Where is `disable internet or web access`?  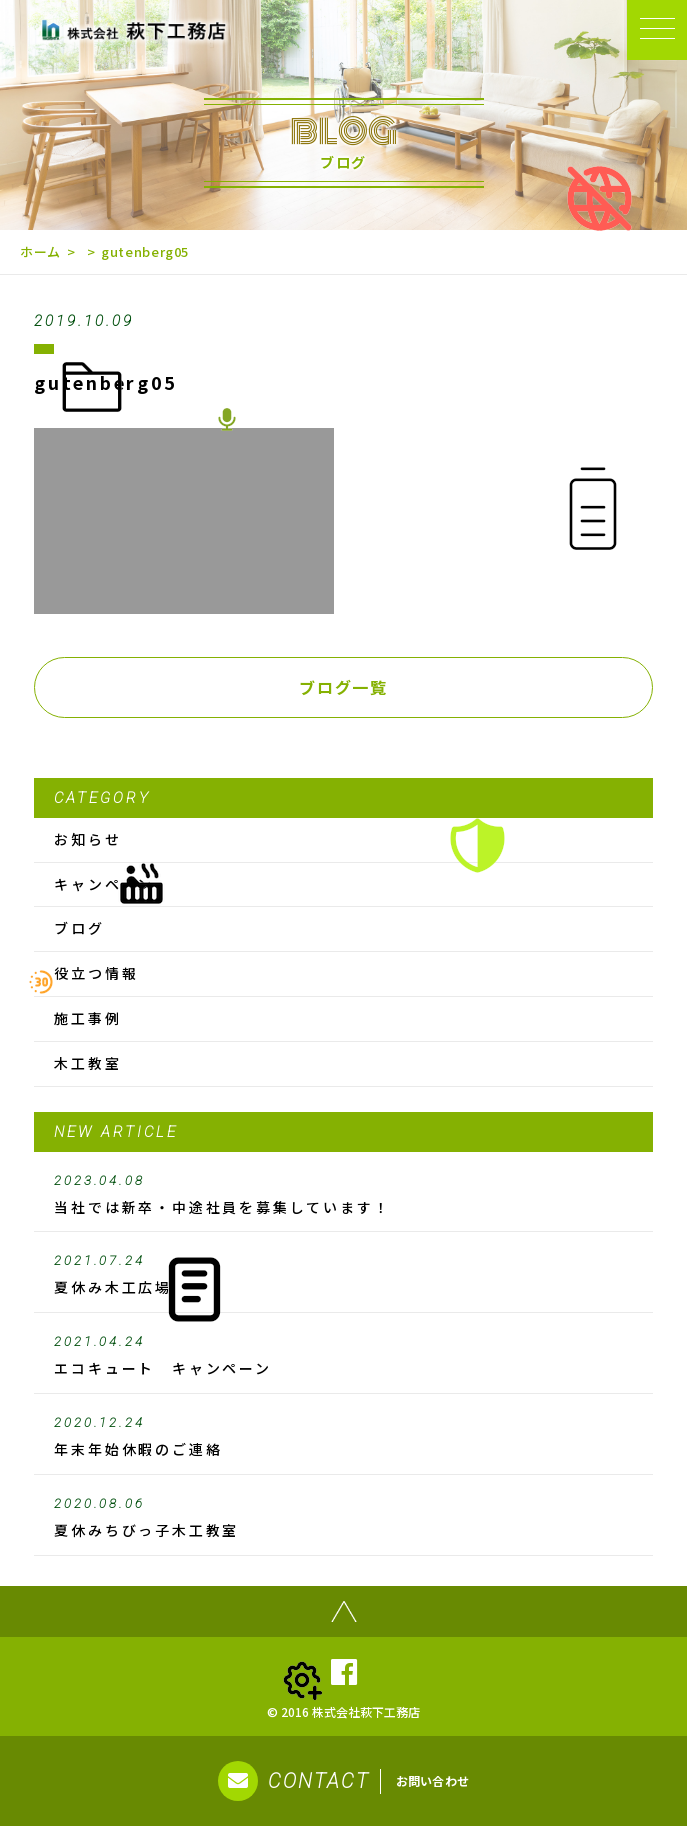
disable internet or web access is located at coordinates (599, 198).